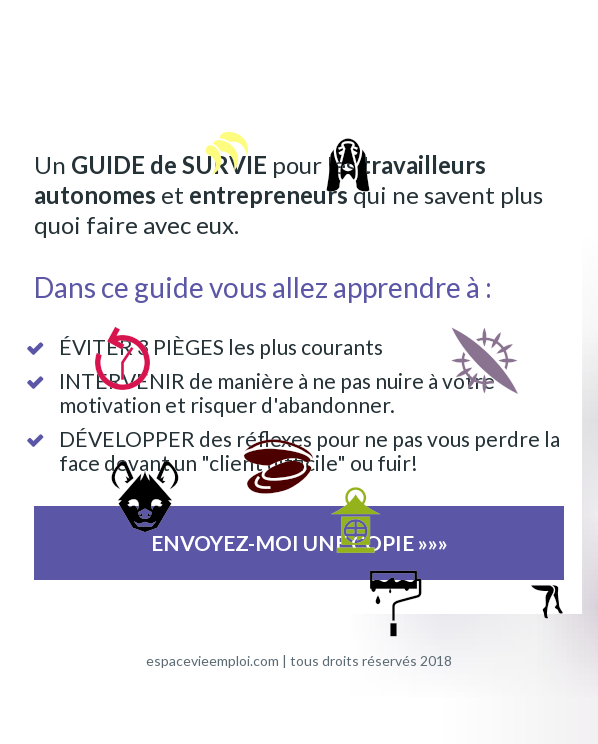 The height and width of the screenshot is (744, 598). What do you see at coordinates (393, 603) in the screenshot?
I see `customize theme or appearance settings` at bounding box center [393, 603].